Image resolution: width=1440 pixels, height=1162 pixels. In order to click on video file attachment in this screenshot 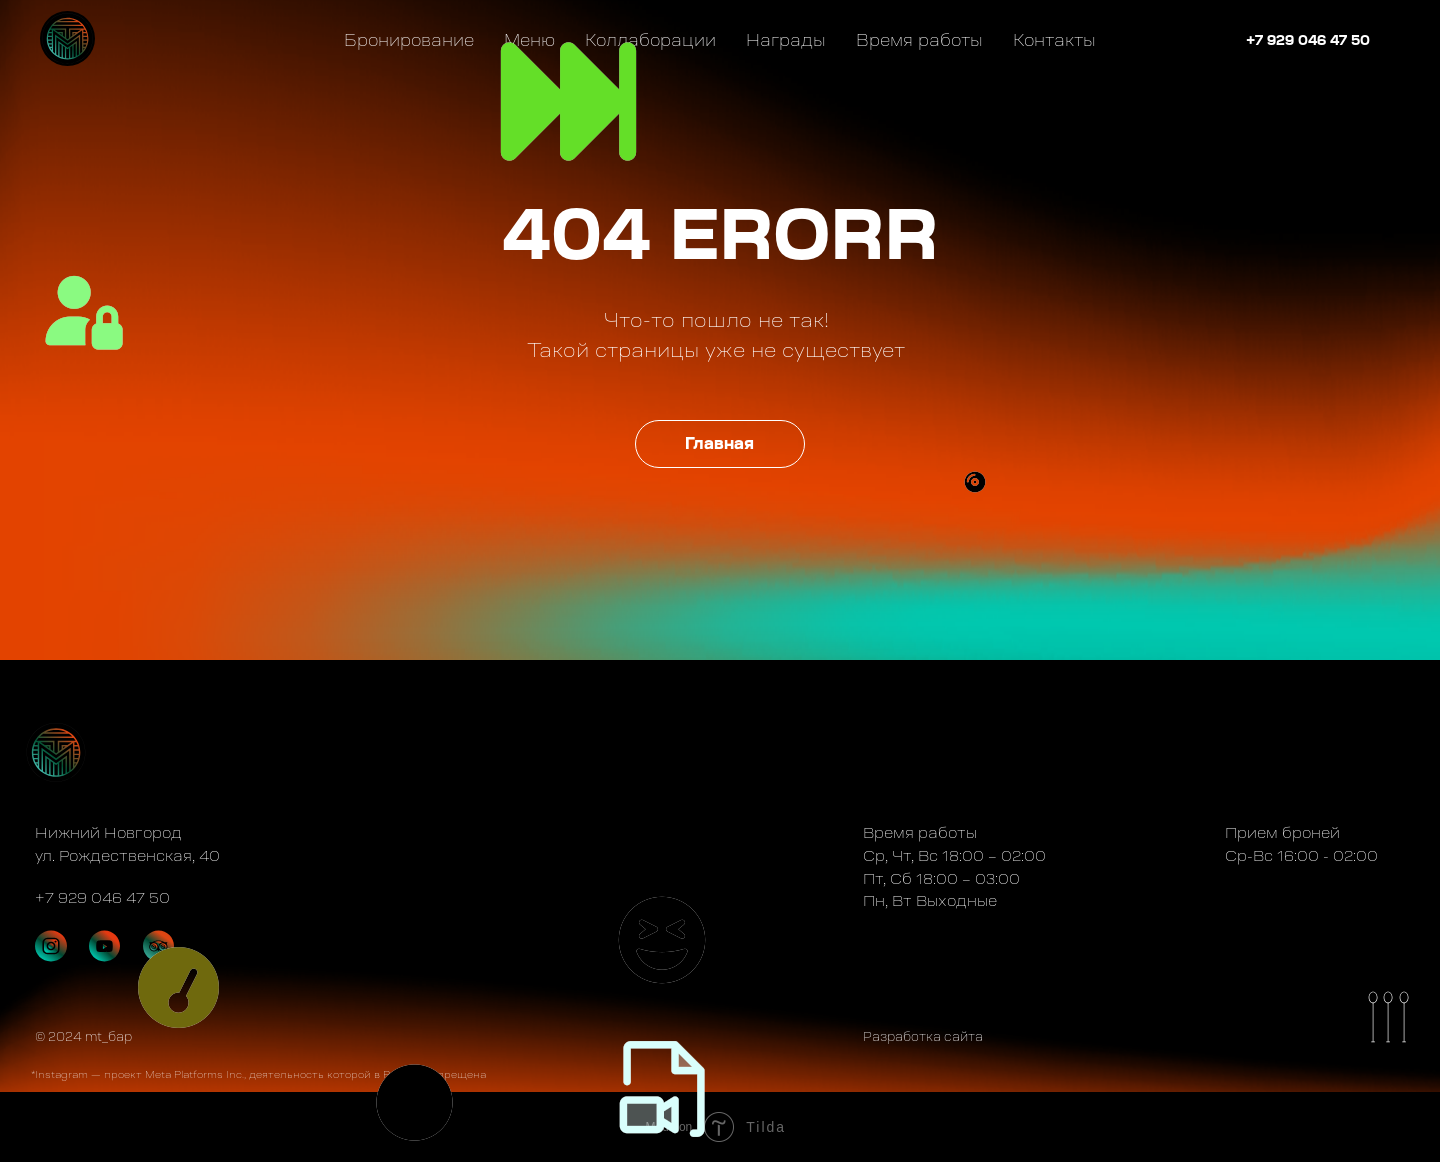, I will do `click(664, 1089)`.